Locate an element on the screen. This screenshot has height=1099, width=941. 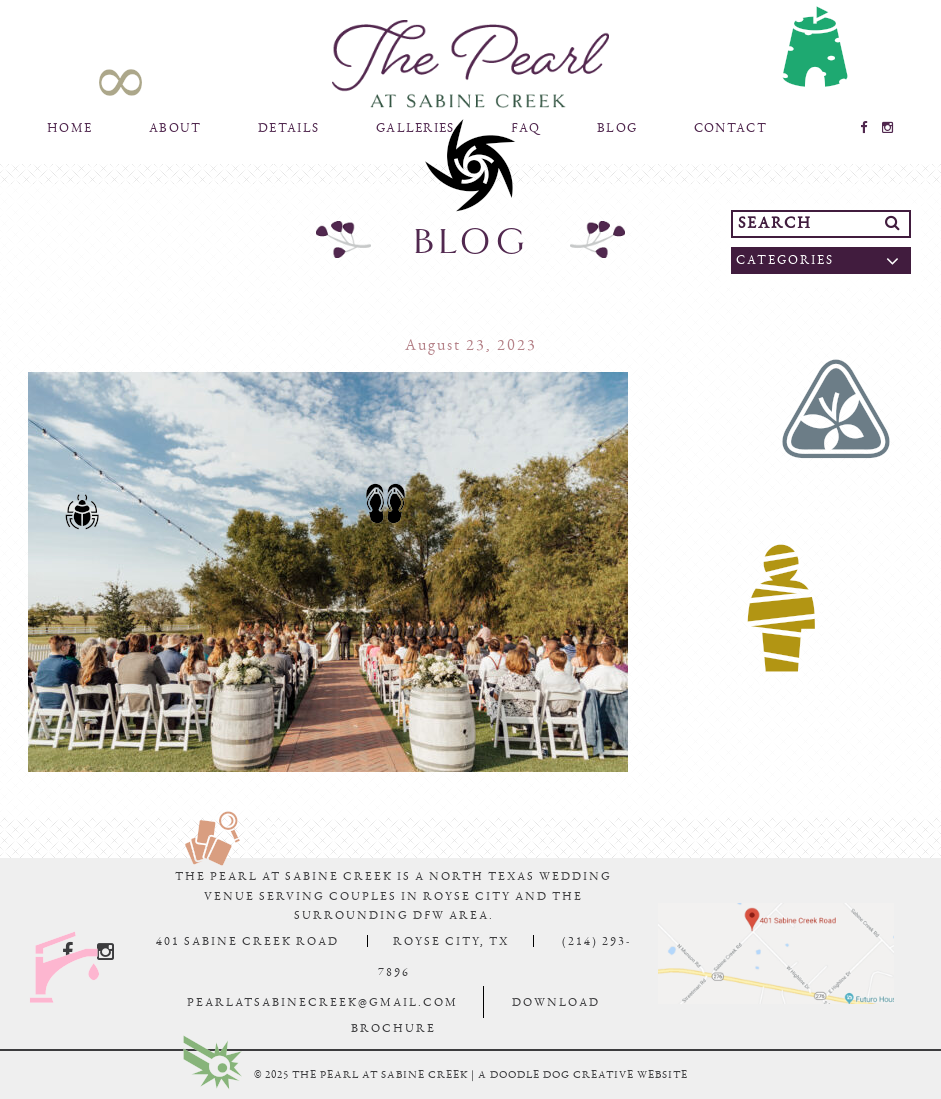
indicates unlimited or infinite quantity is located at coordinates (120, 82).